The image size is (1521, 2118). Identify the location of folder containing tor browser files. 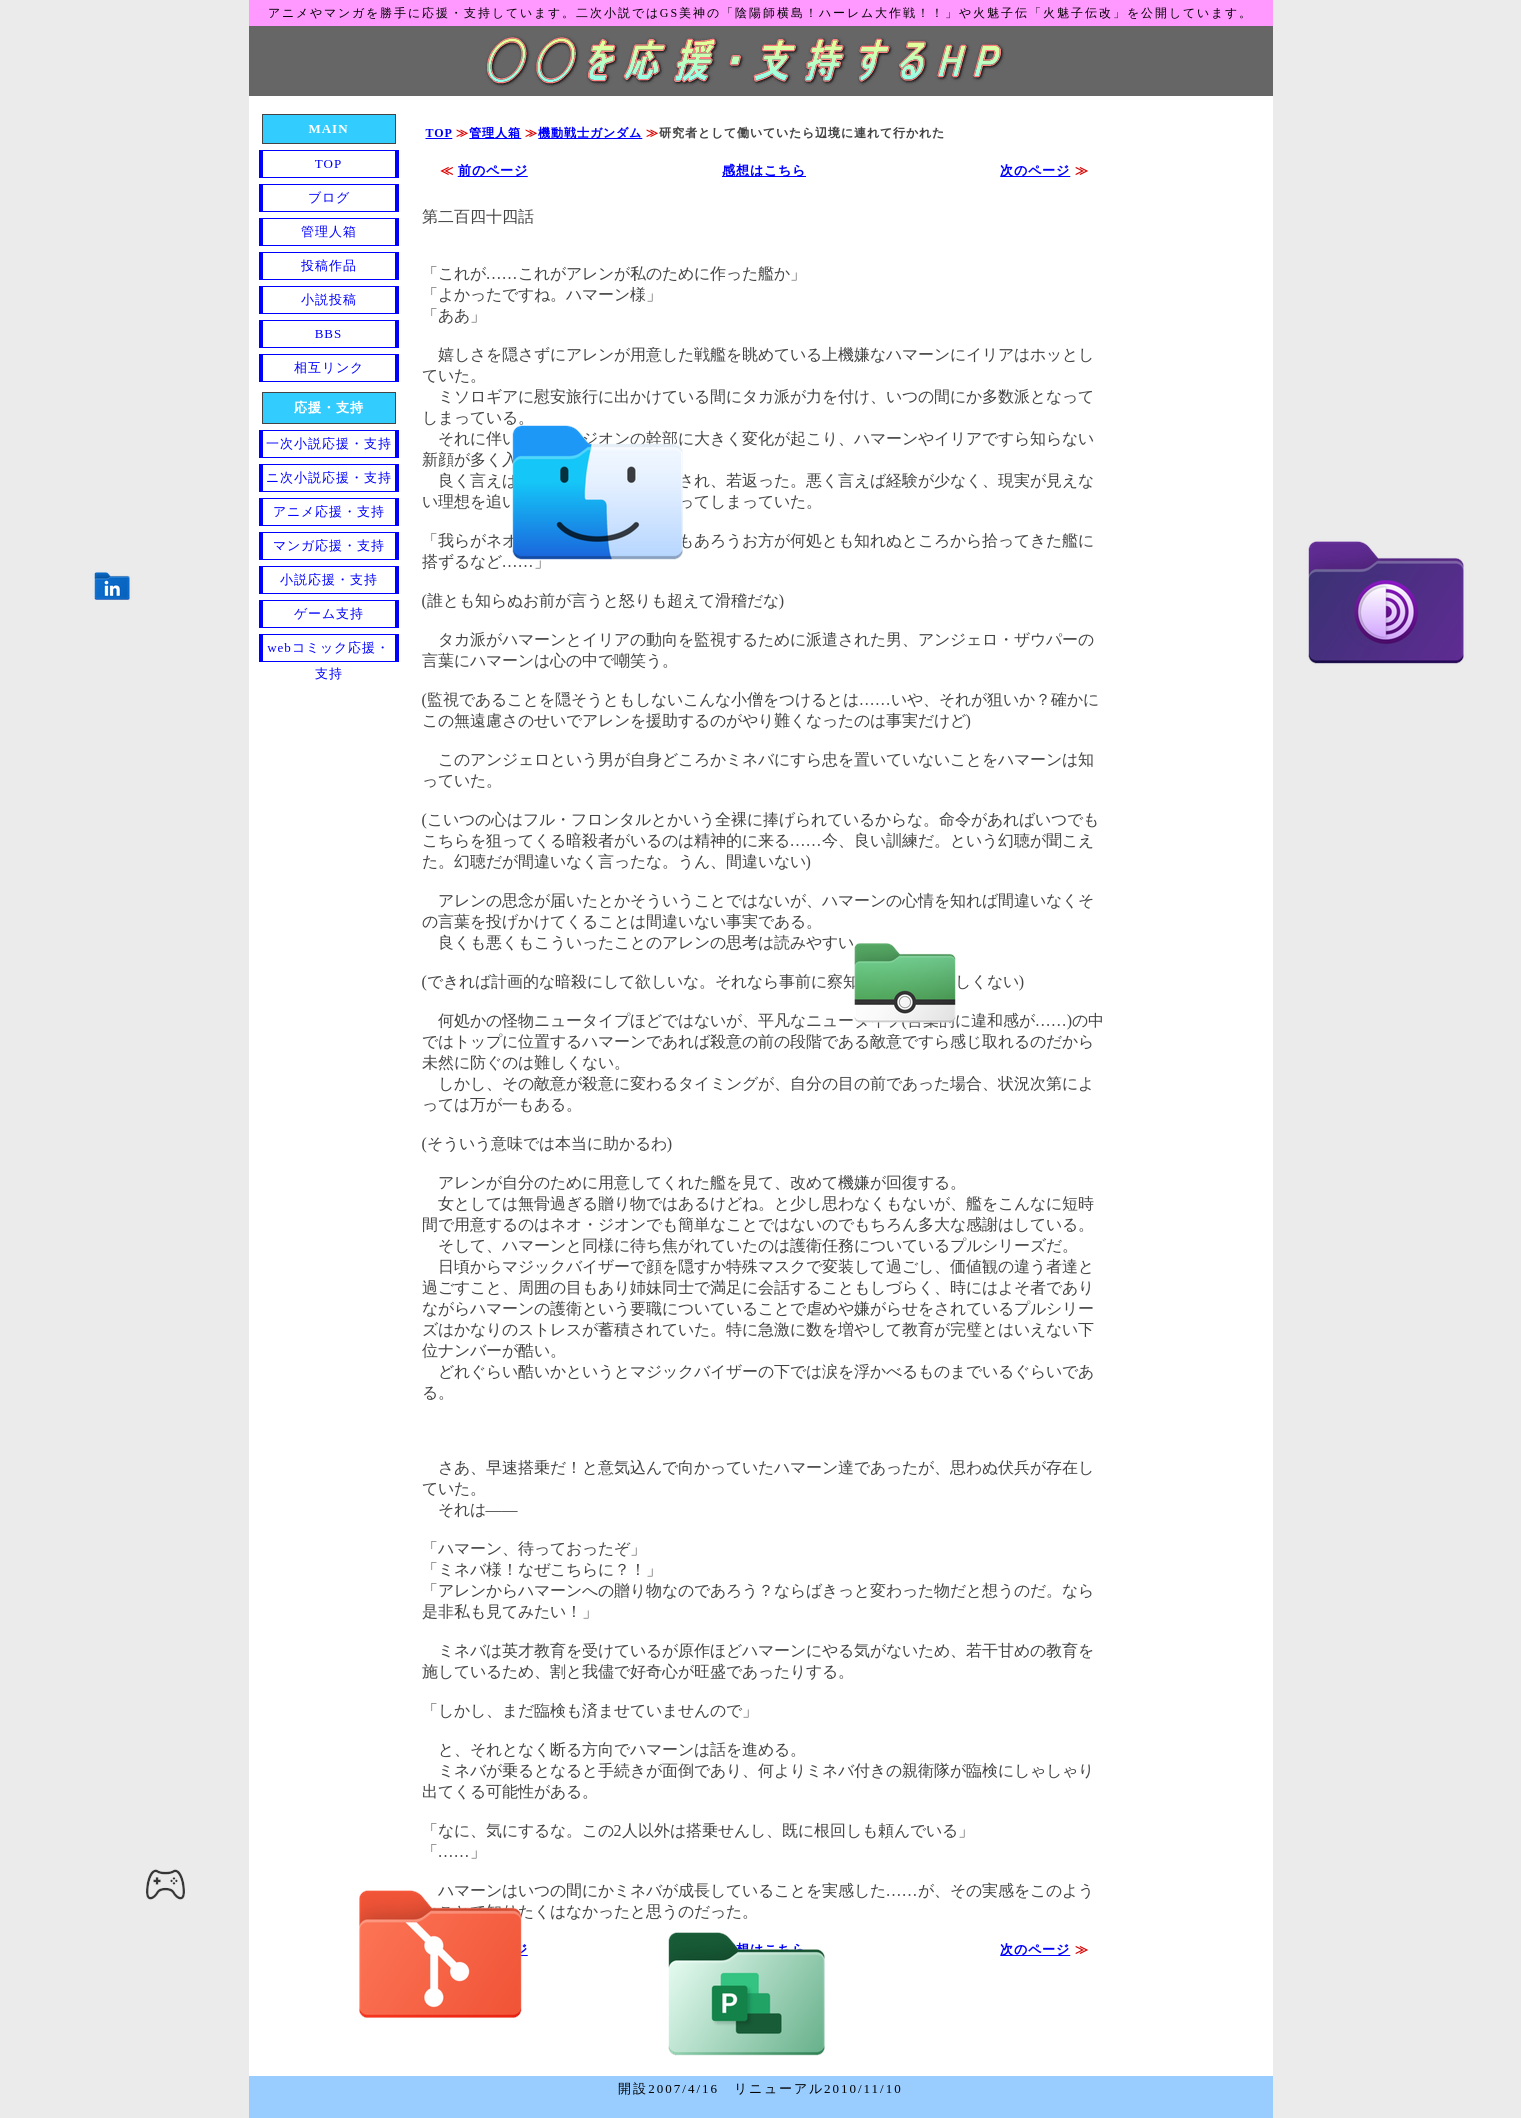
(1385, 606).